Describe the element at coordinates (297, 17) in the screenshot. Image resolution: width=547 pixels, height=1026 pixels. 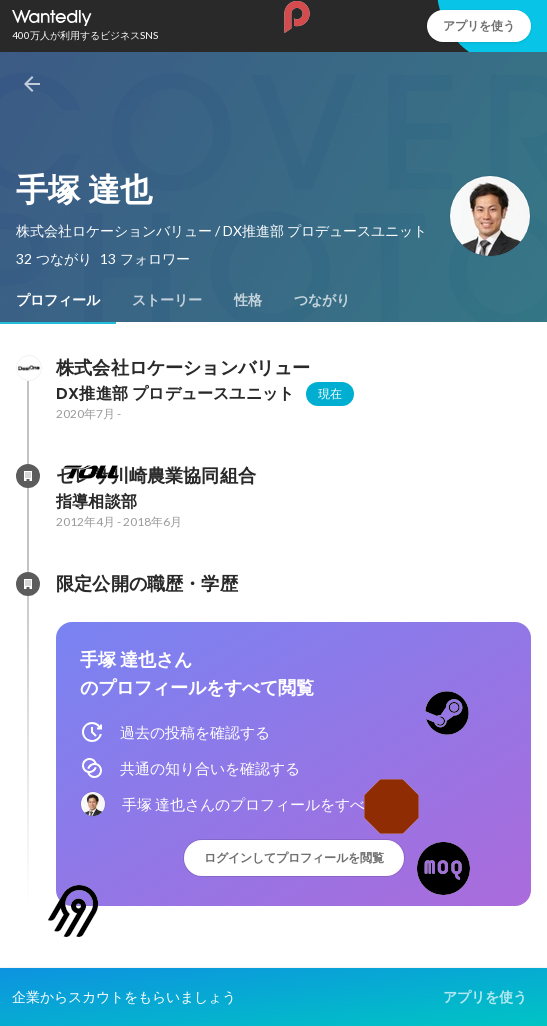
I see `open piapro website or app` at that location.